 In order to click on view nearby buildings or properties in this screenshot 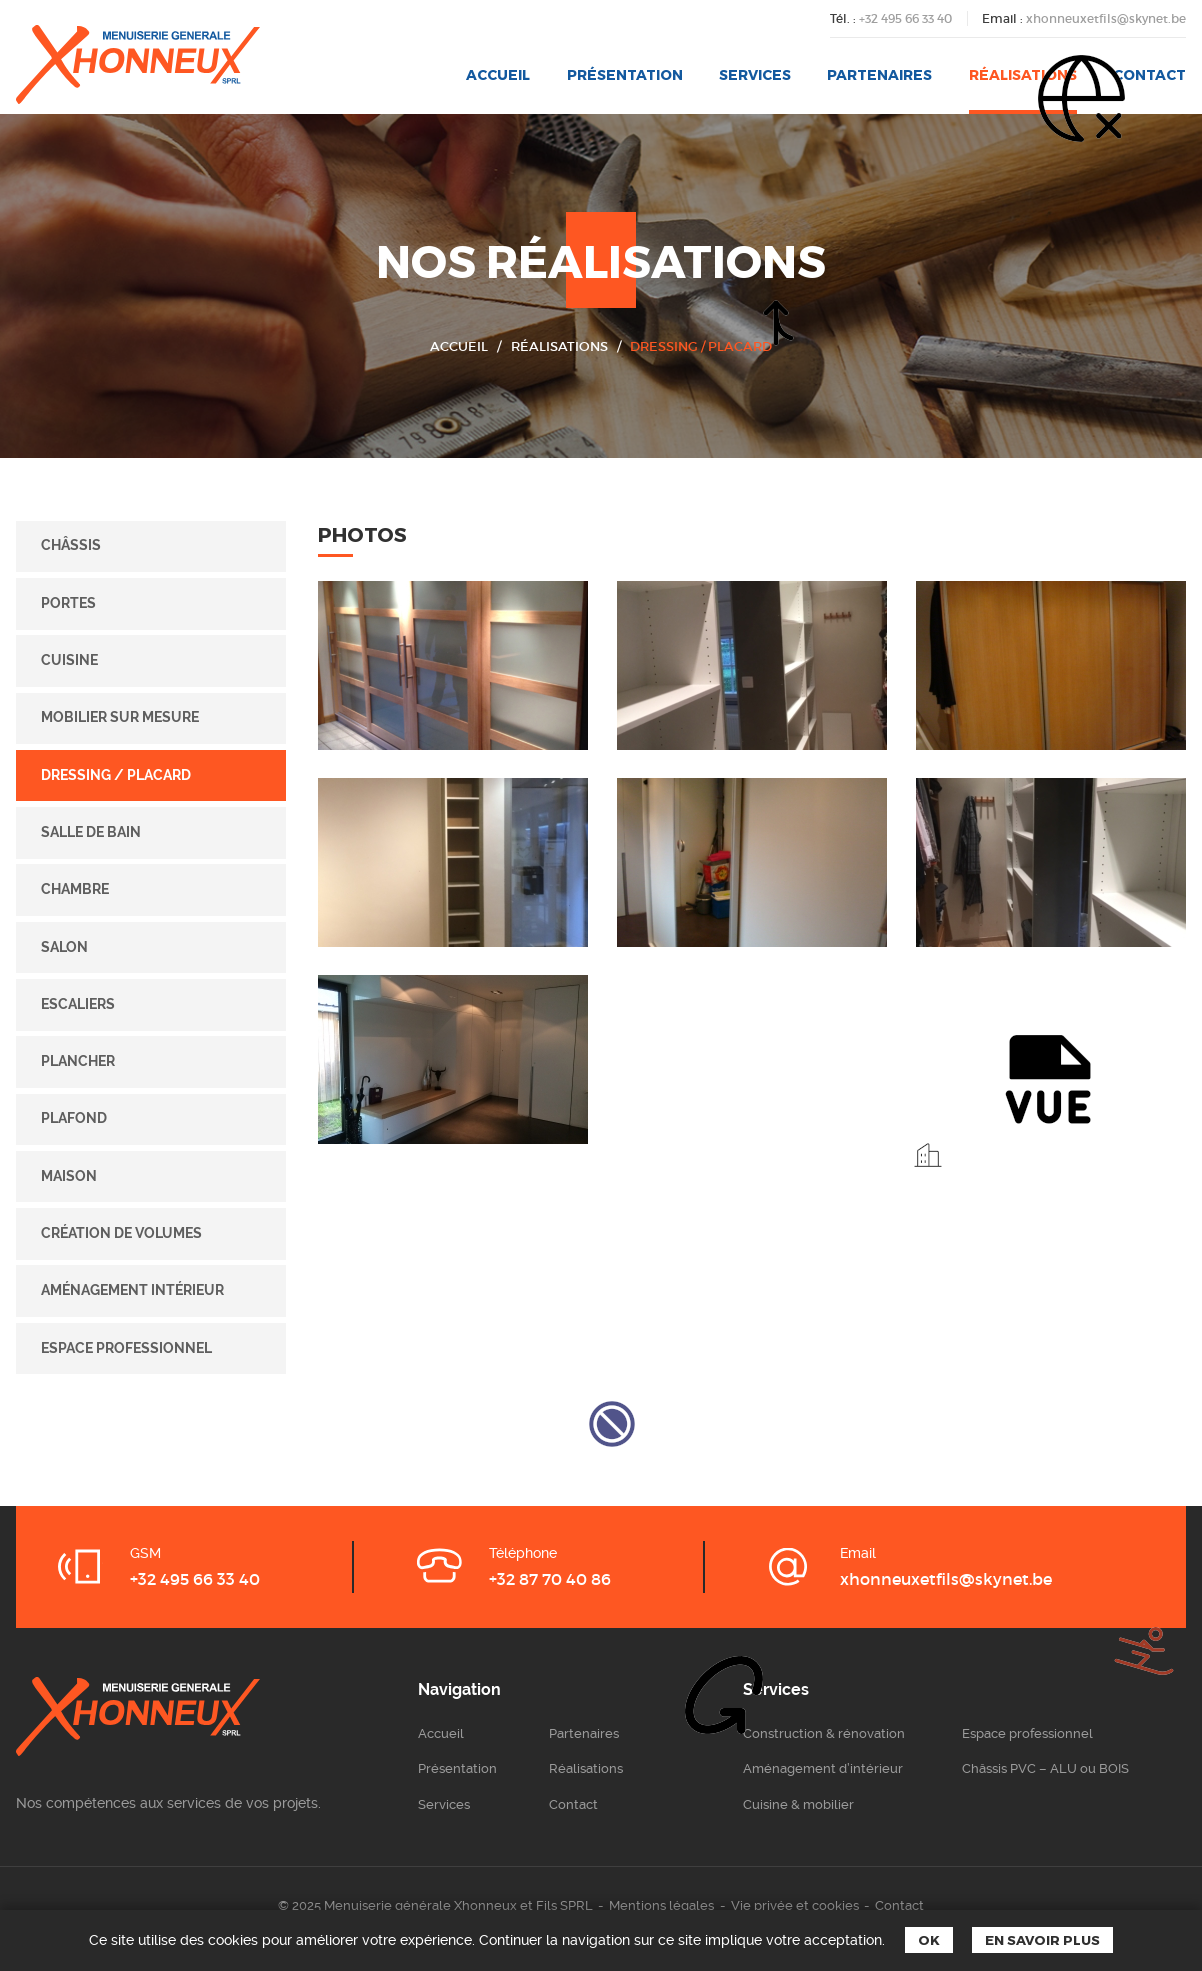, I will do `click(928, 1156)`.